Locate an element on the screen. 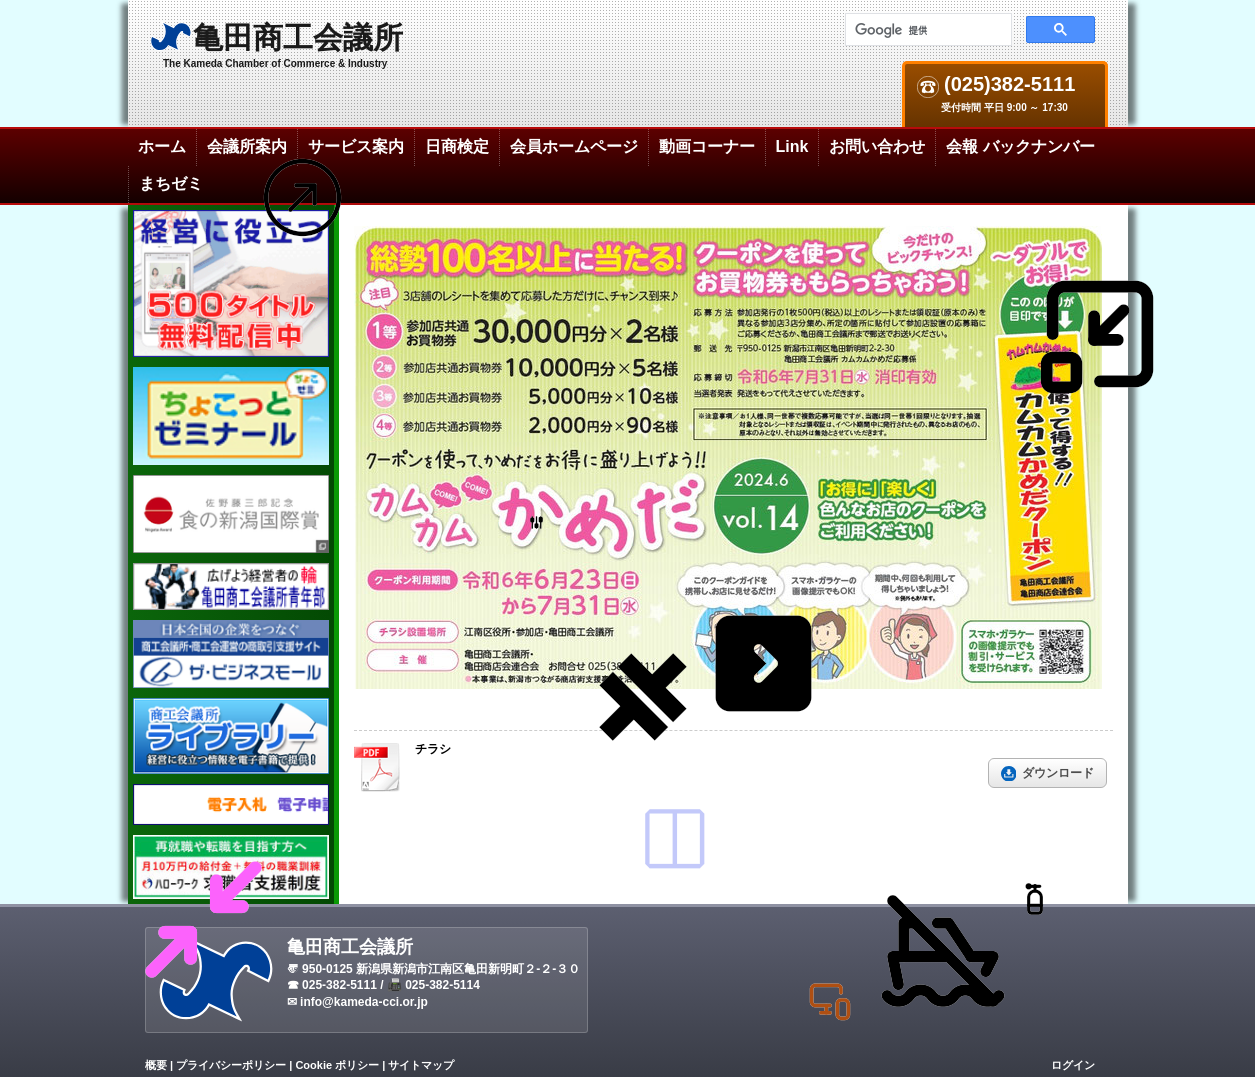 The height and width of the screenshot is (1077, 1255). capacitor framework logo is located at coordinates (643, 697).